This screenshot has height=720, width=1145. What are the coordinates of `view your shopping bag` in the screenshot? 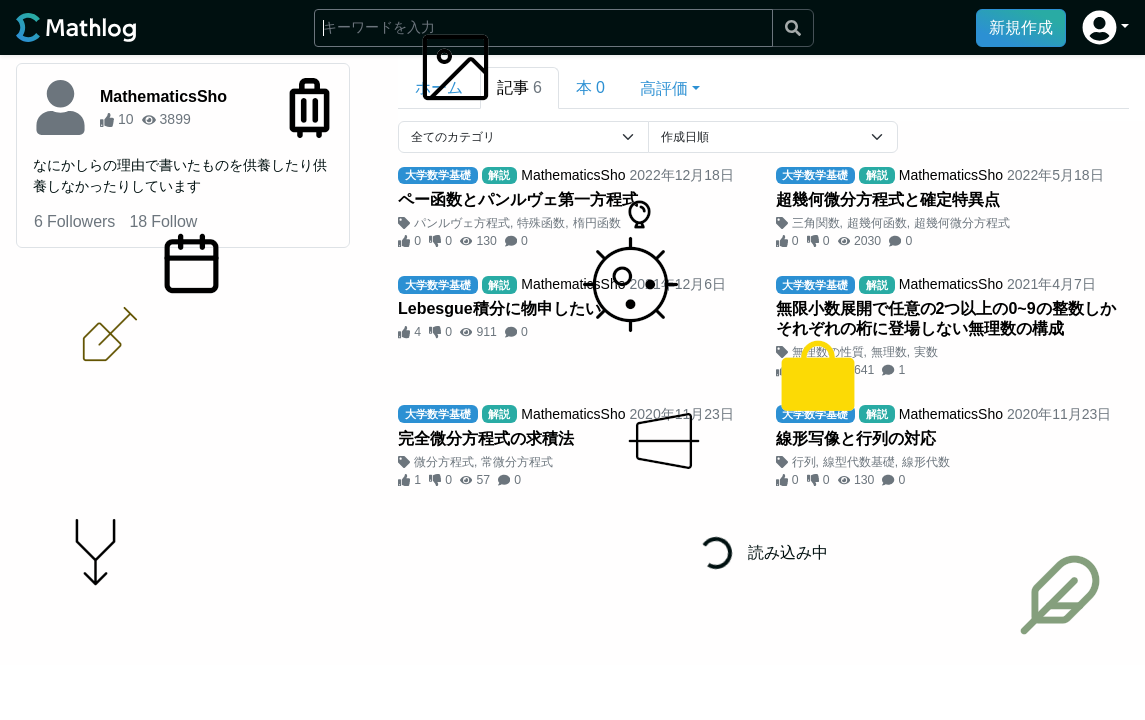 It's located at (818, 380).